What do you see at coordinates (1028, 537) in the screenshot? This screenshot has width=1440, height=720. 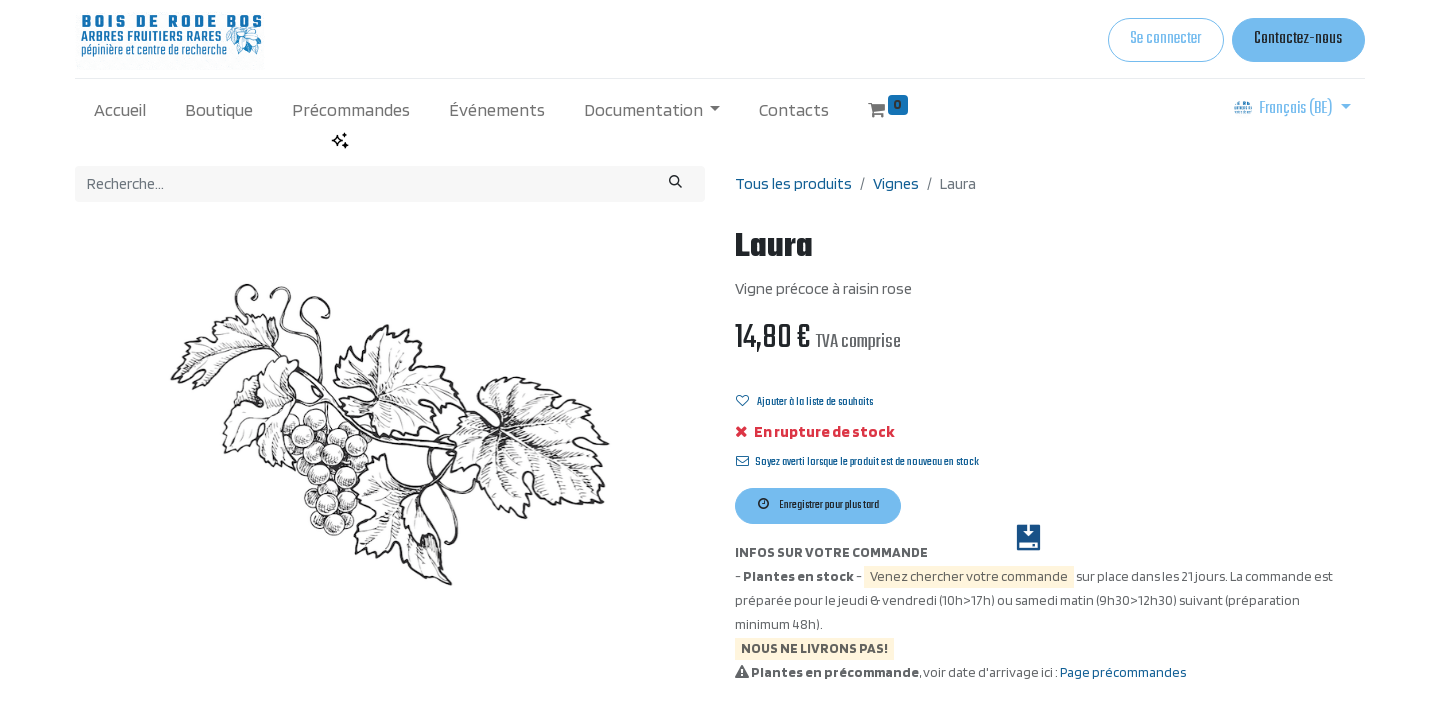 I see `install an app or software` at bounding box center [1028, 537].